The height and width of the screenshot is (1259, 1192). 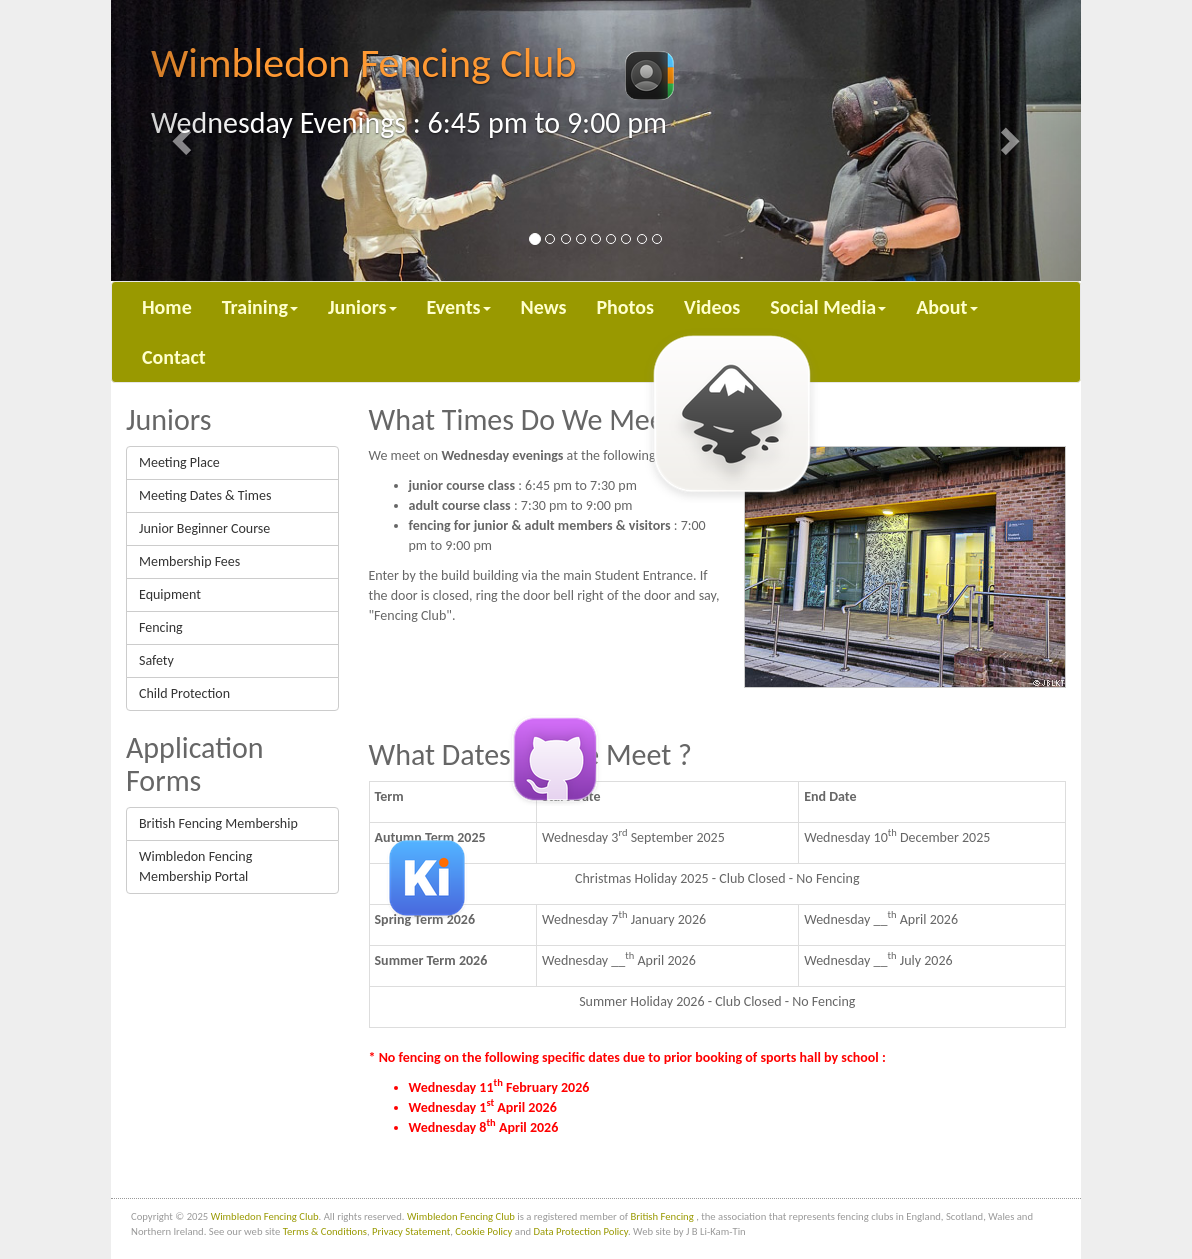 I want to click on open GitHub Desktop app, so click(x=555, y=759).